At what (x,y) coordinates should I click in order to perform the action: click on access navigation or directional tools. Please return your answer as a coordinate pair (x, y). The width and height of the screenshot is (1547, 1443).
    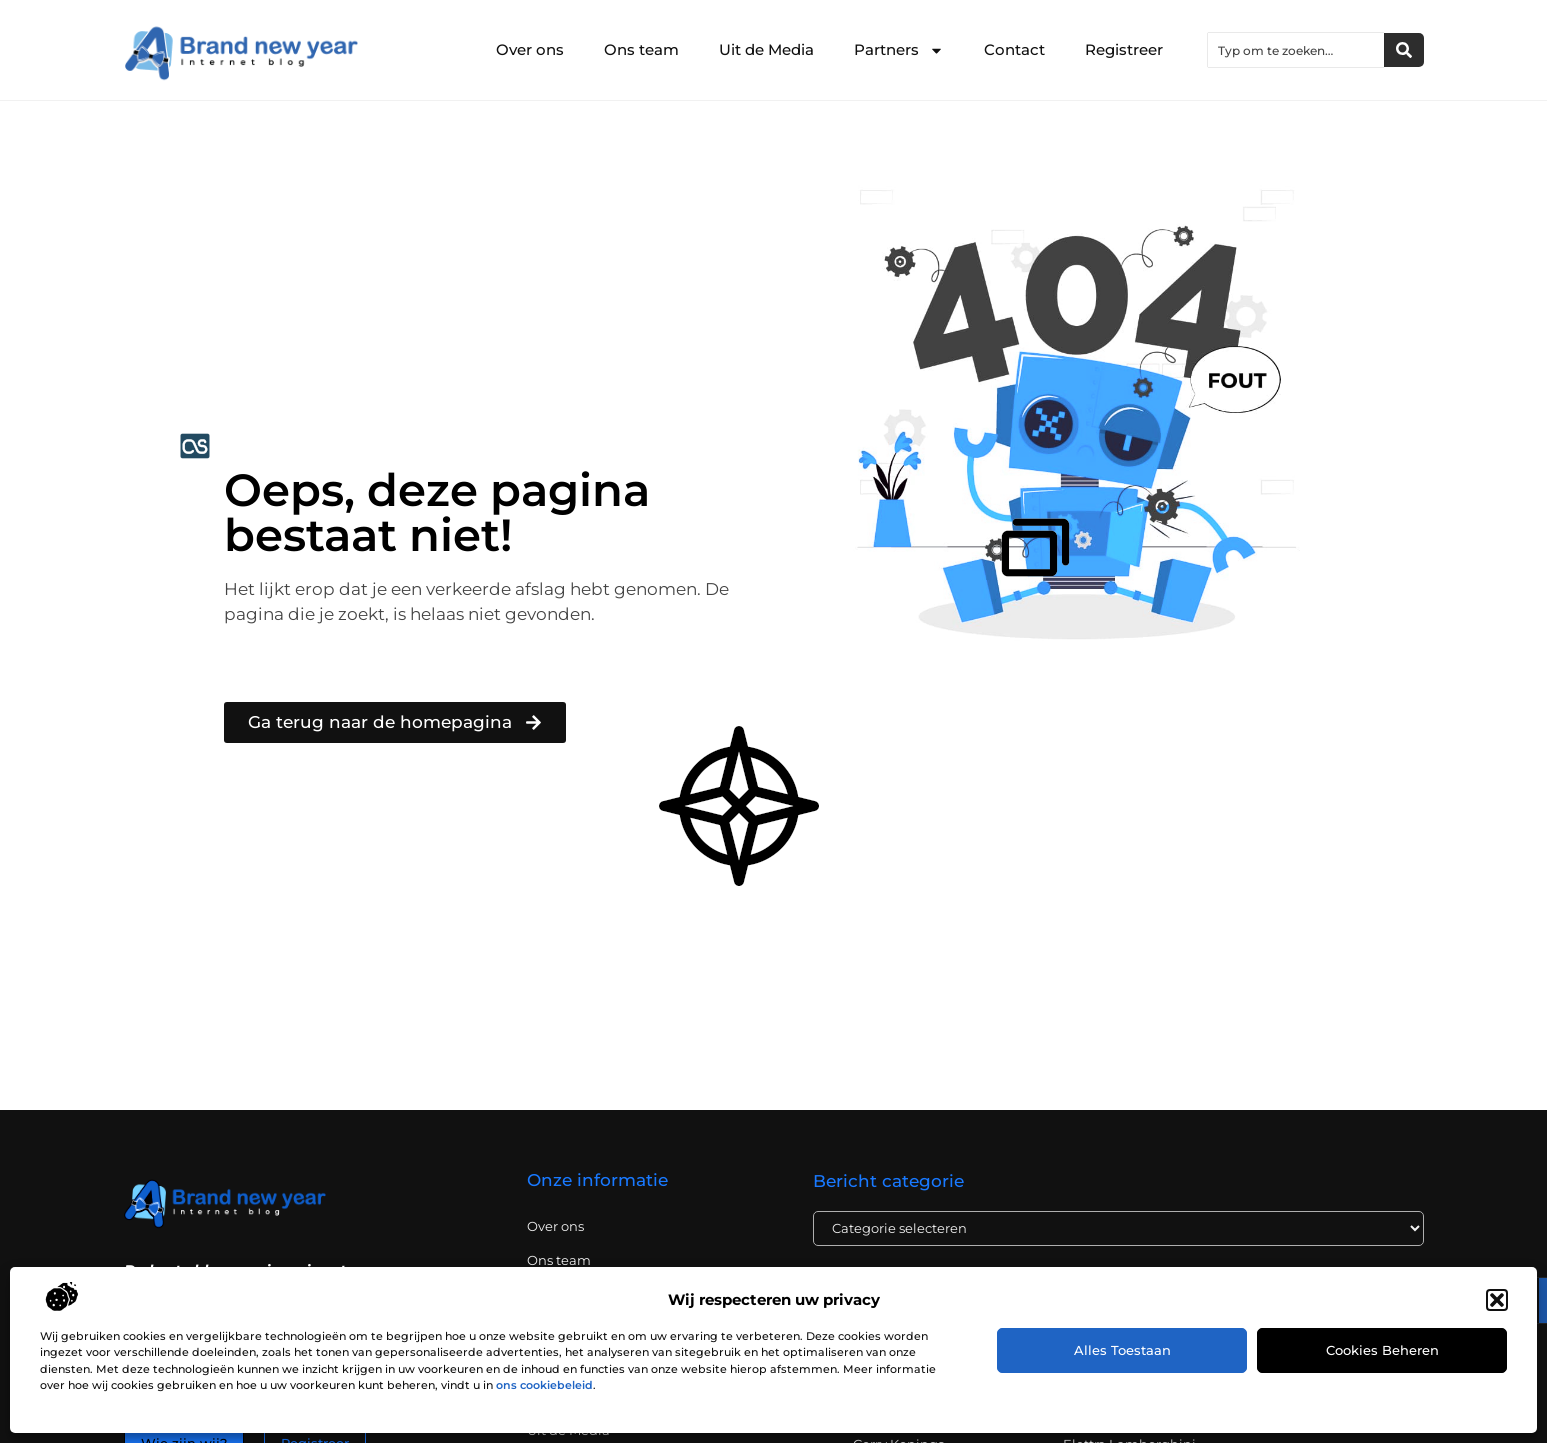
    Looking at the image, I should click on (739, 806).